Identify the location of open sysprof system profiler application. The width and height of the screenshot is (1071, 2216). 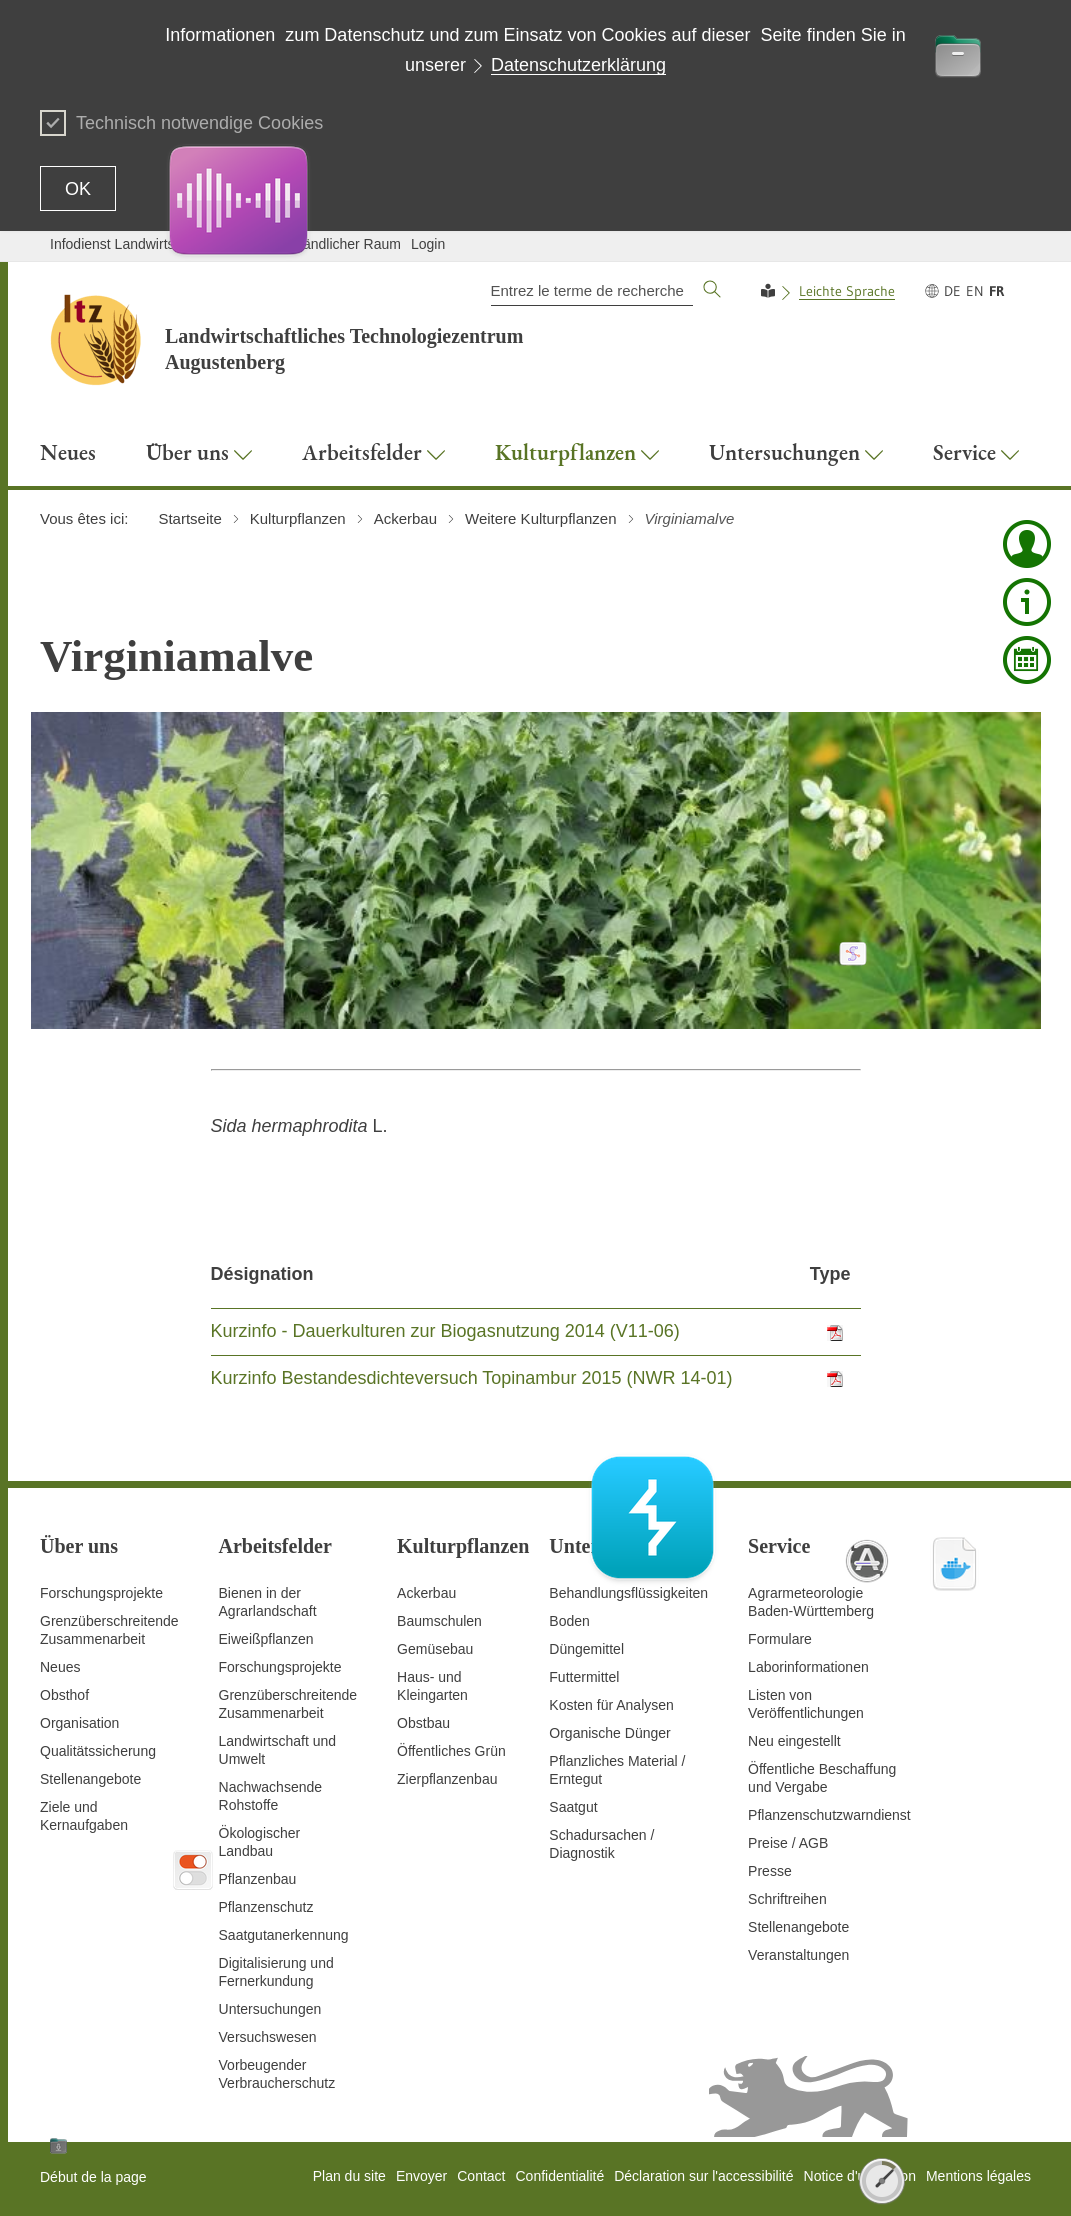
(882, 2181).